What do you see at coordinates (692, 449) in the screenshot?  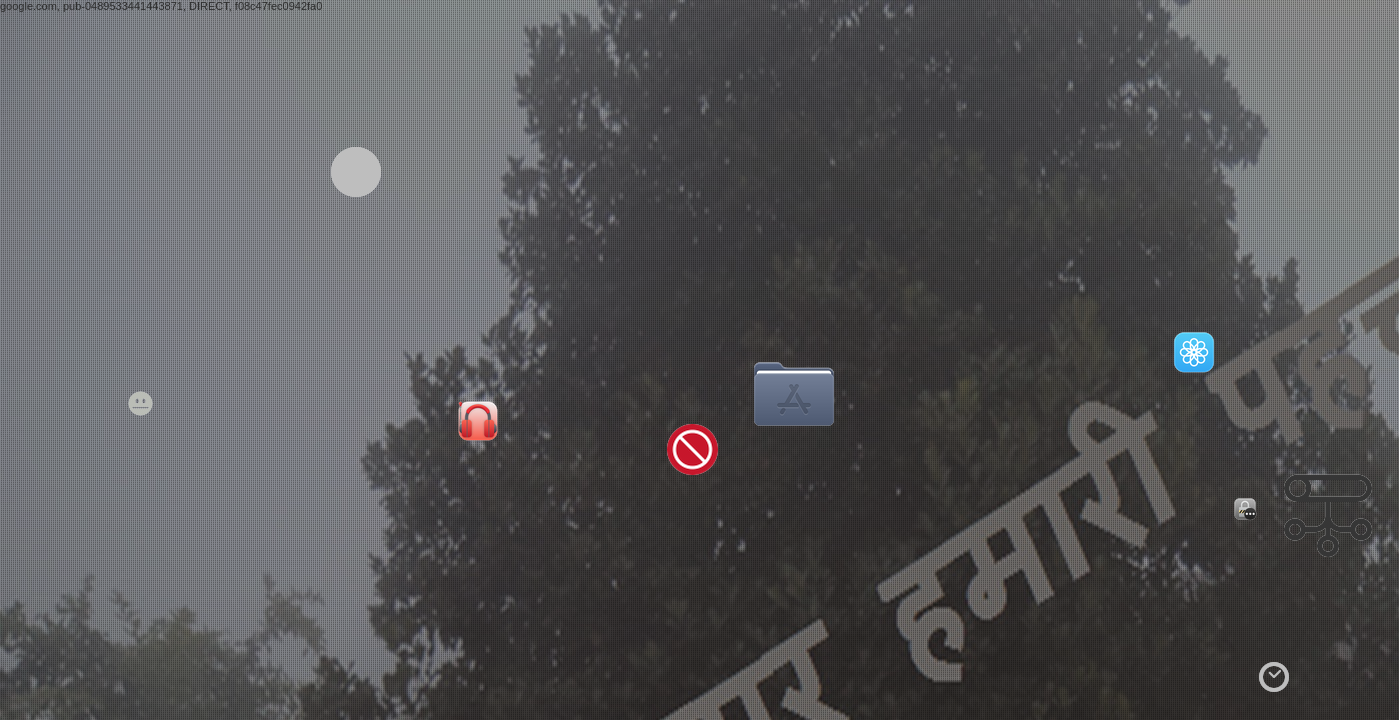 I see `delete selected item` at bounding box center [692, 449].